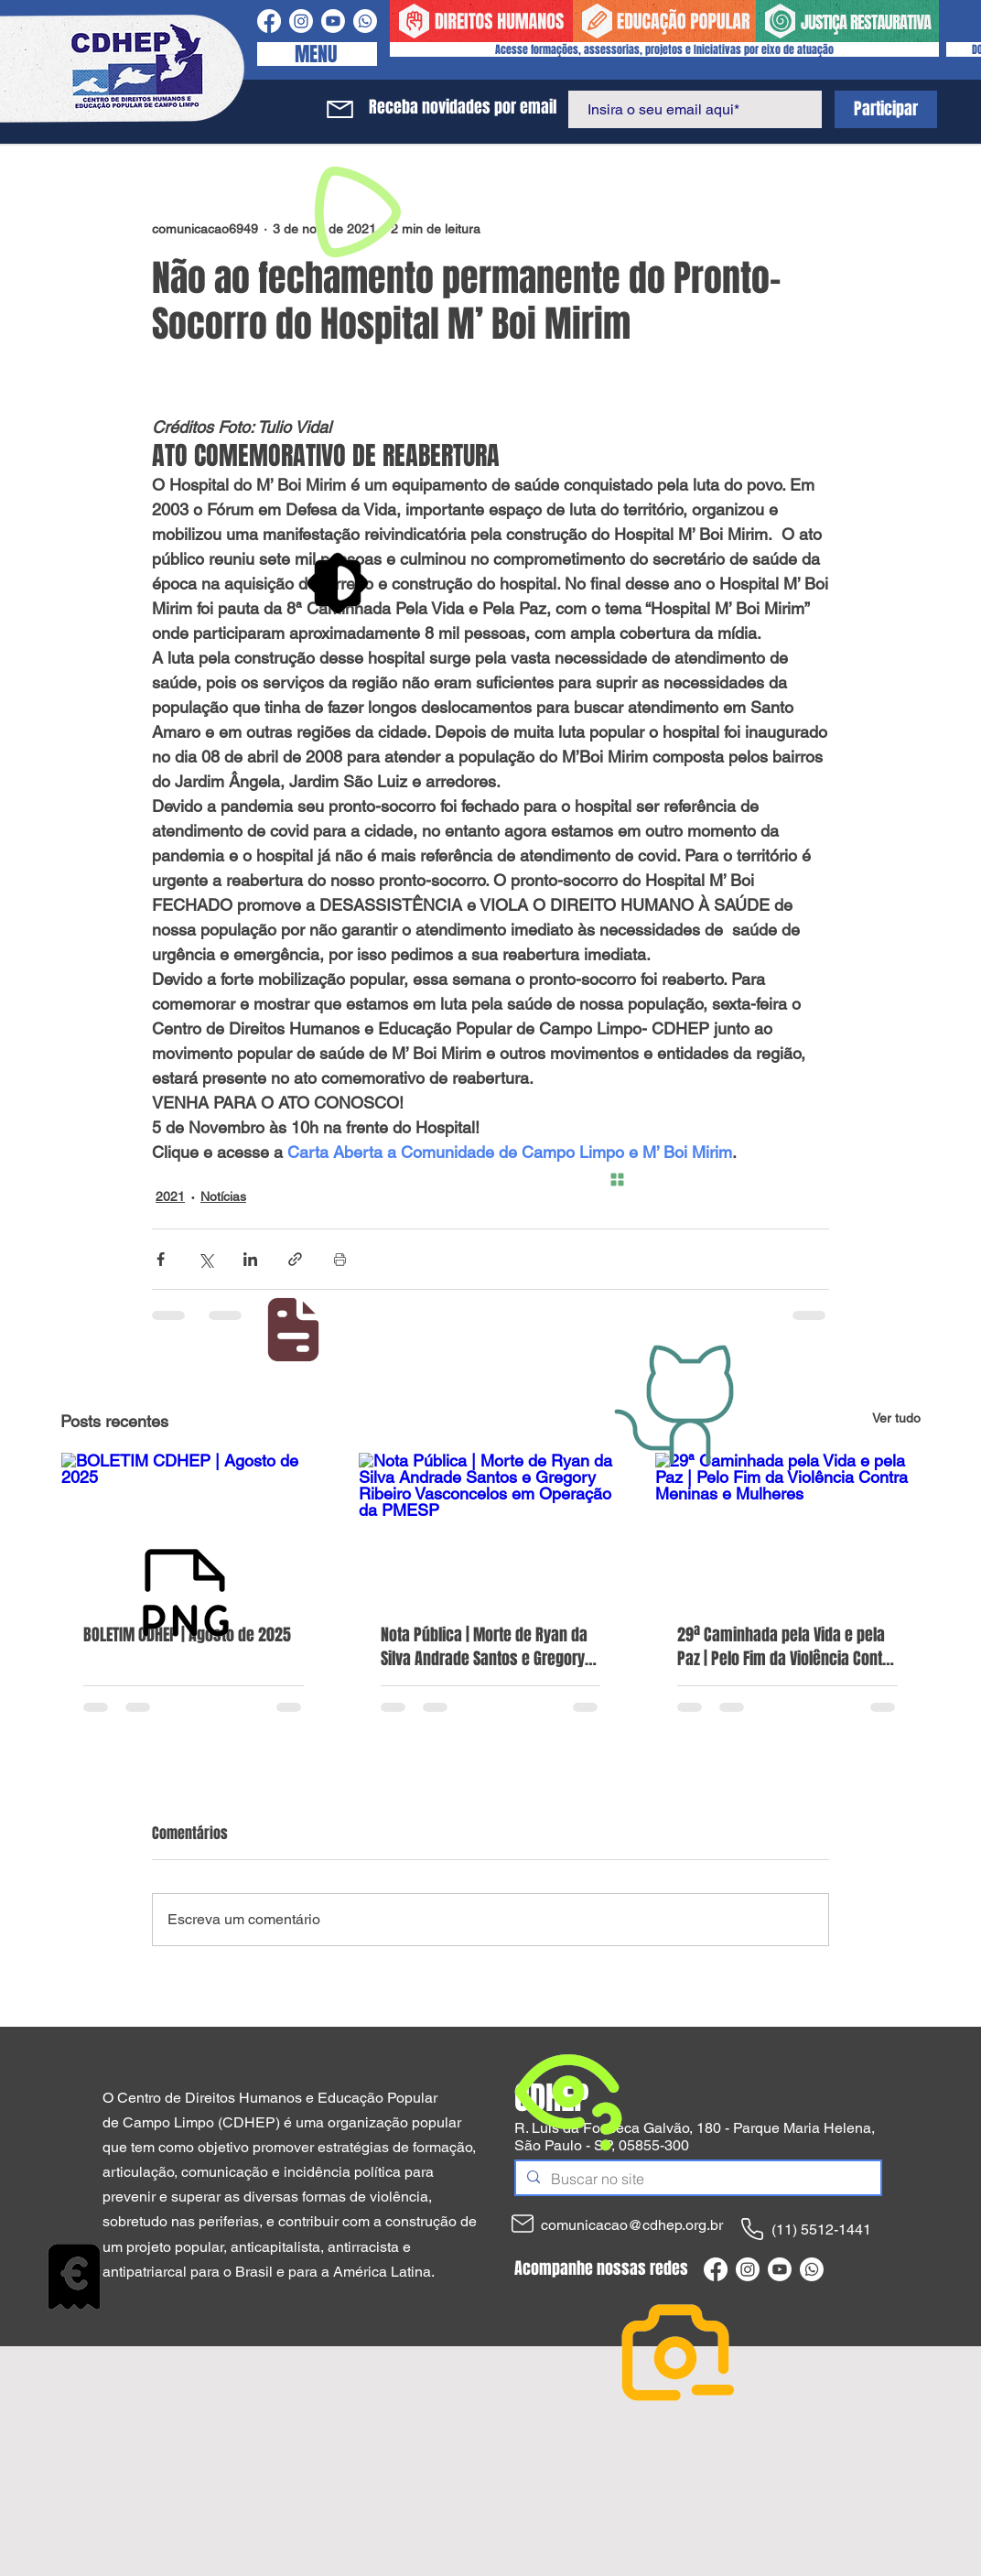 Image resolution: width=981 pixels, height=2576 pixels. Describe the element at coordinates (185, 1596) in the screenshot. I see `a PNG image file` at that location.